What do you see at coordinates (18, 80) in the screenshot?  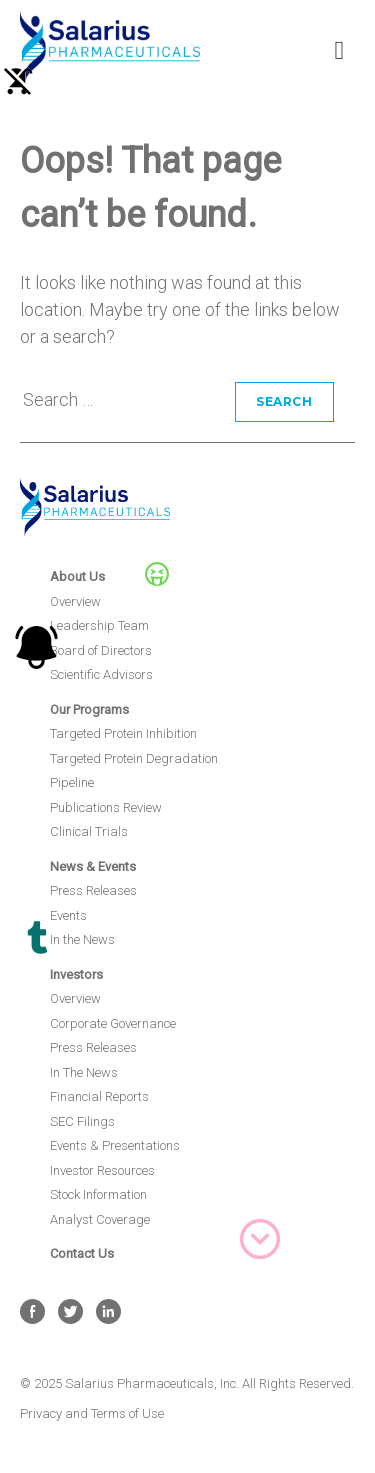 I see `indicates strollers are not permitted in this area` at bounding box center [18, 80].